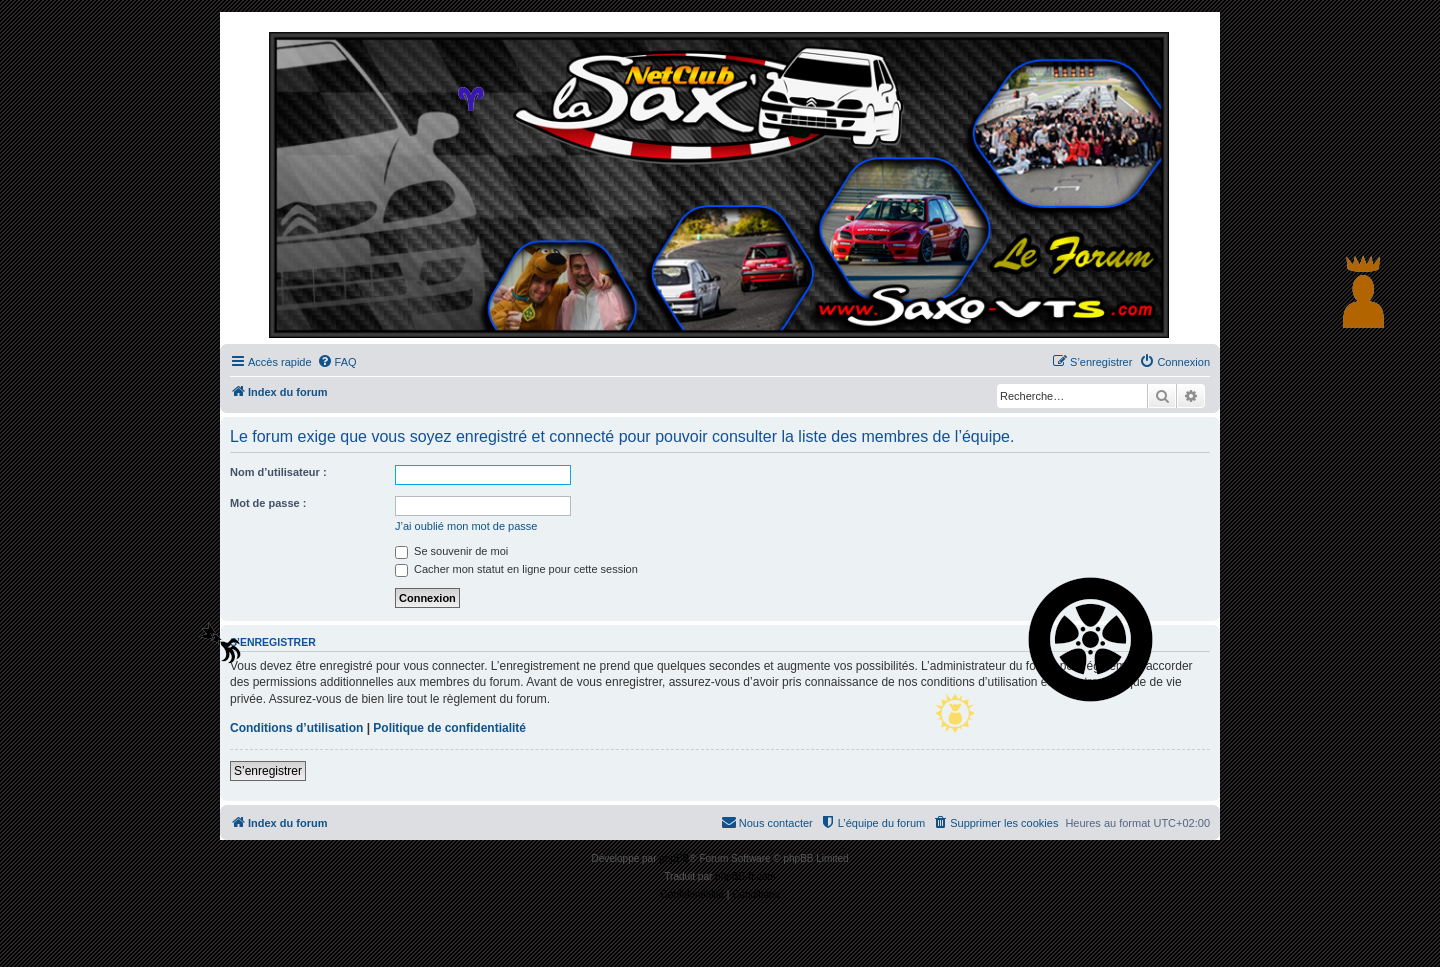 This screenshot has width=1440, height=967. Describe the element at coordinates (219, 642) in the screenshot. I see `bird foot or talon game element` at that location.